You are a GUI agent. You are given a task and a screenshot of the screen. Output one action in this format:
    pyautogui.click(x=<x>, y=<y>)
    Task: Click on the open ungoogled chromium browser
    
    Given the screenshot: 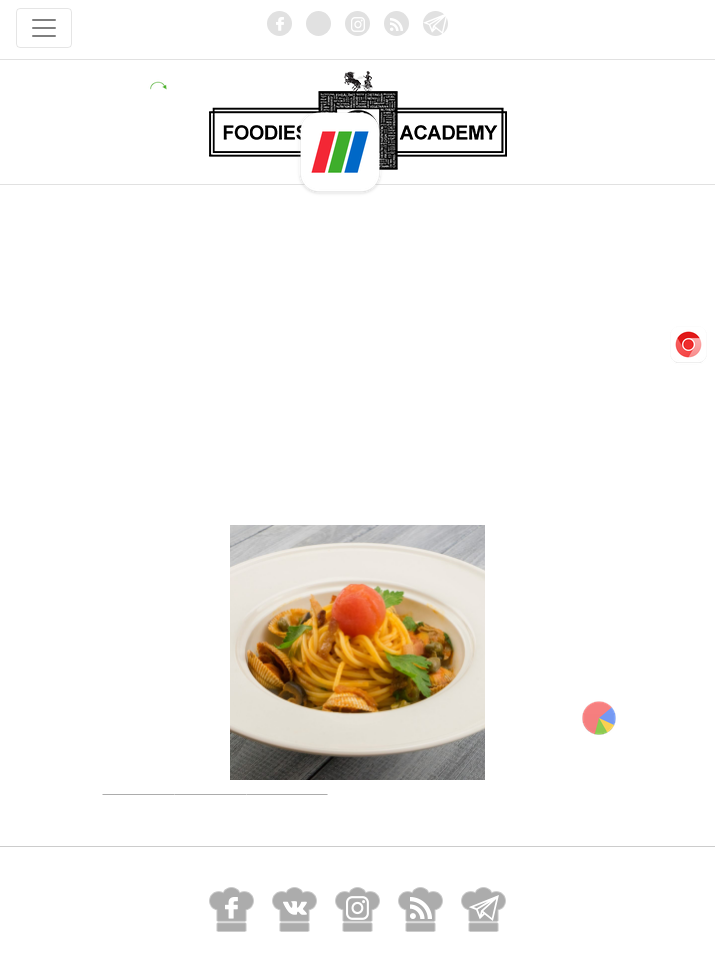 What is the action you would take?
    pyautogui.click(x=688, y=344)
    